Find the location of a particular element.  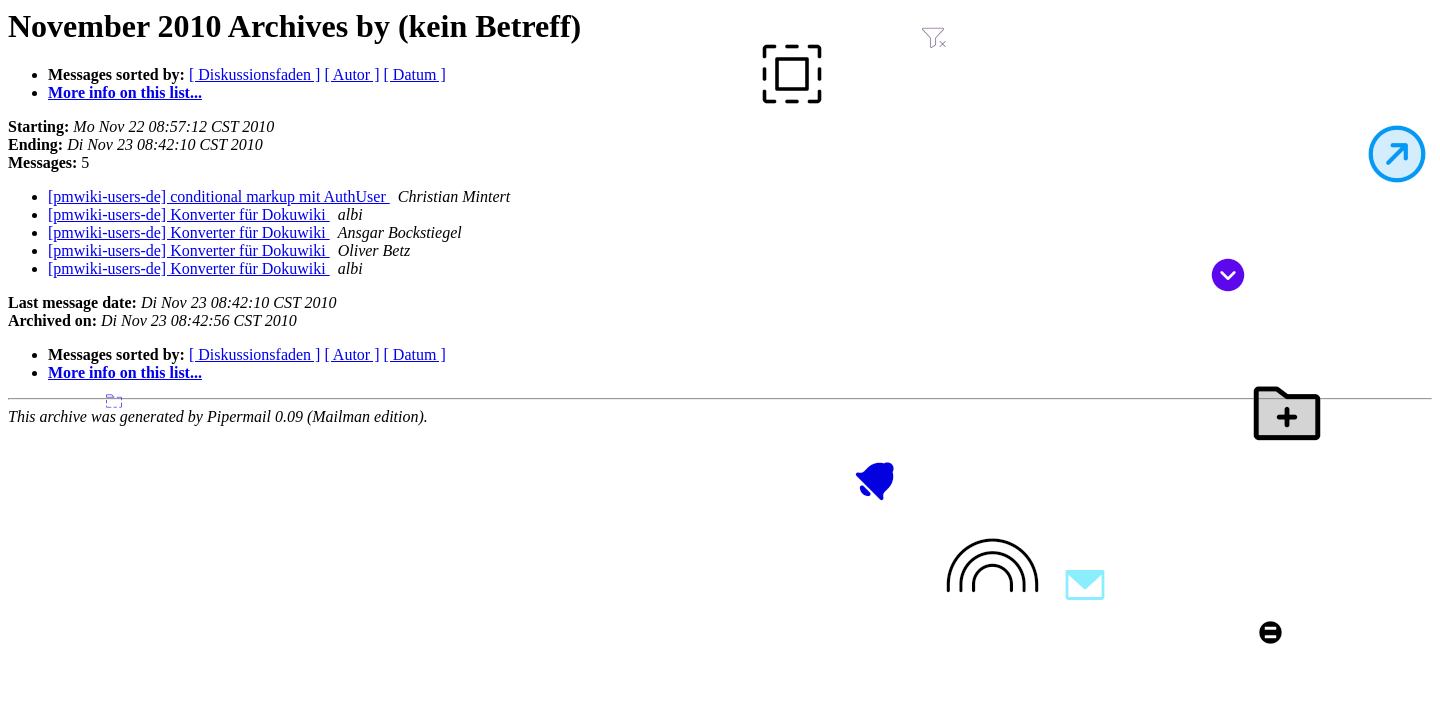

expand dropdown menu or section is located at coordinates (1228, 275).